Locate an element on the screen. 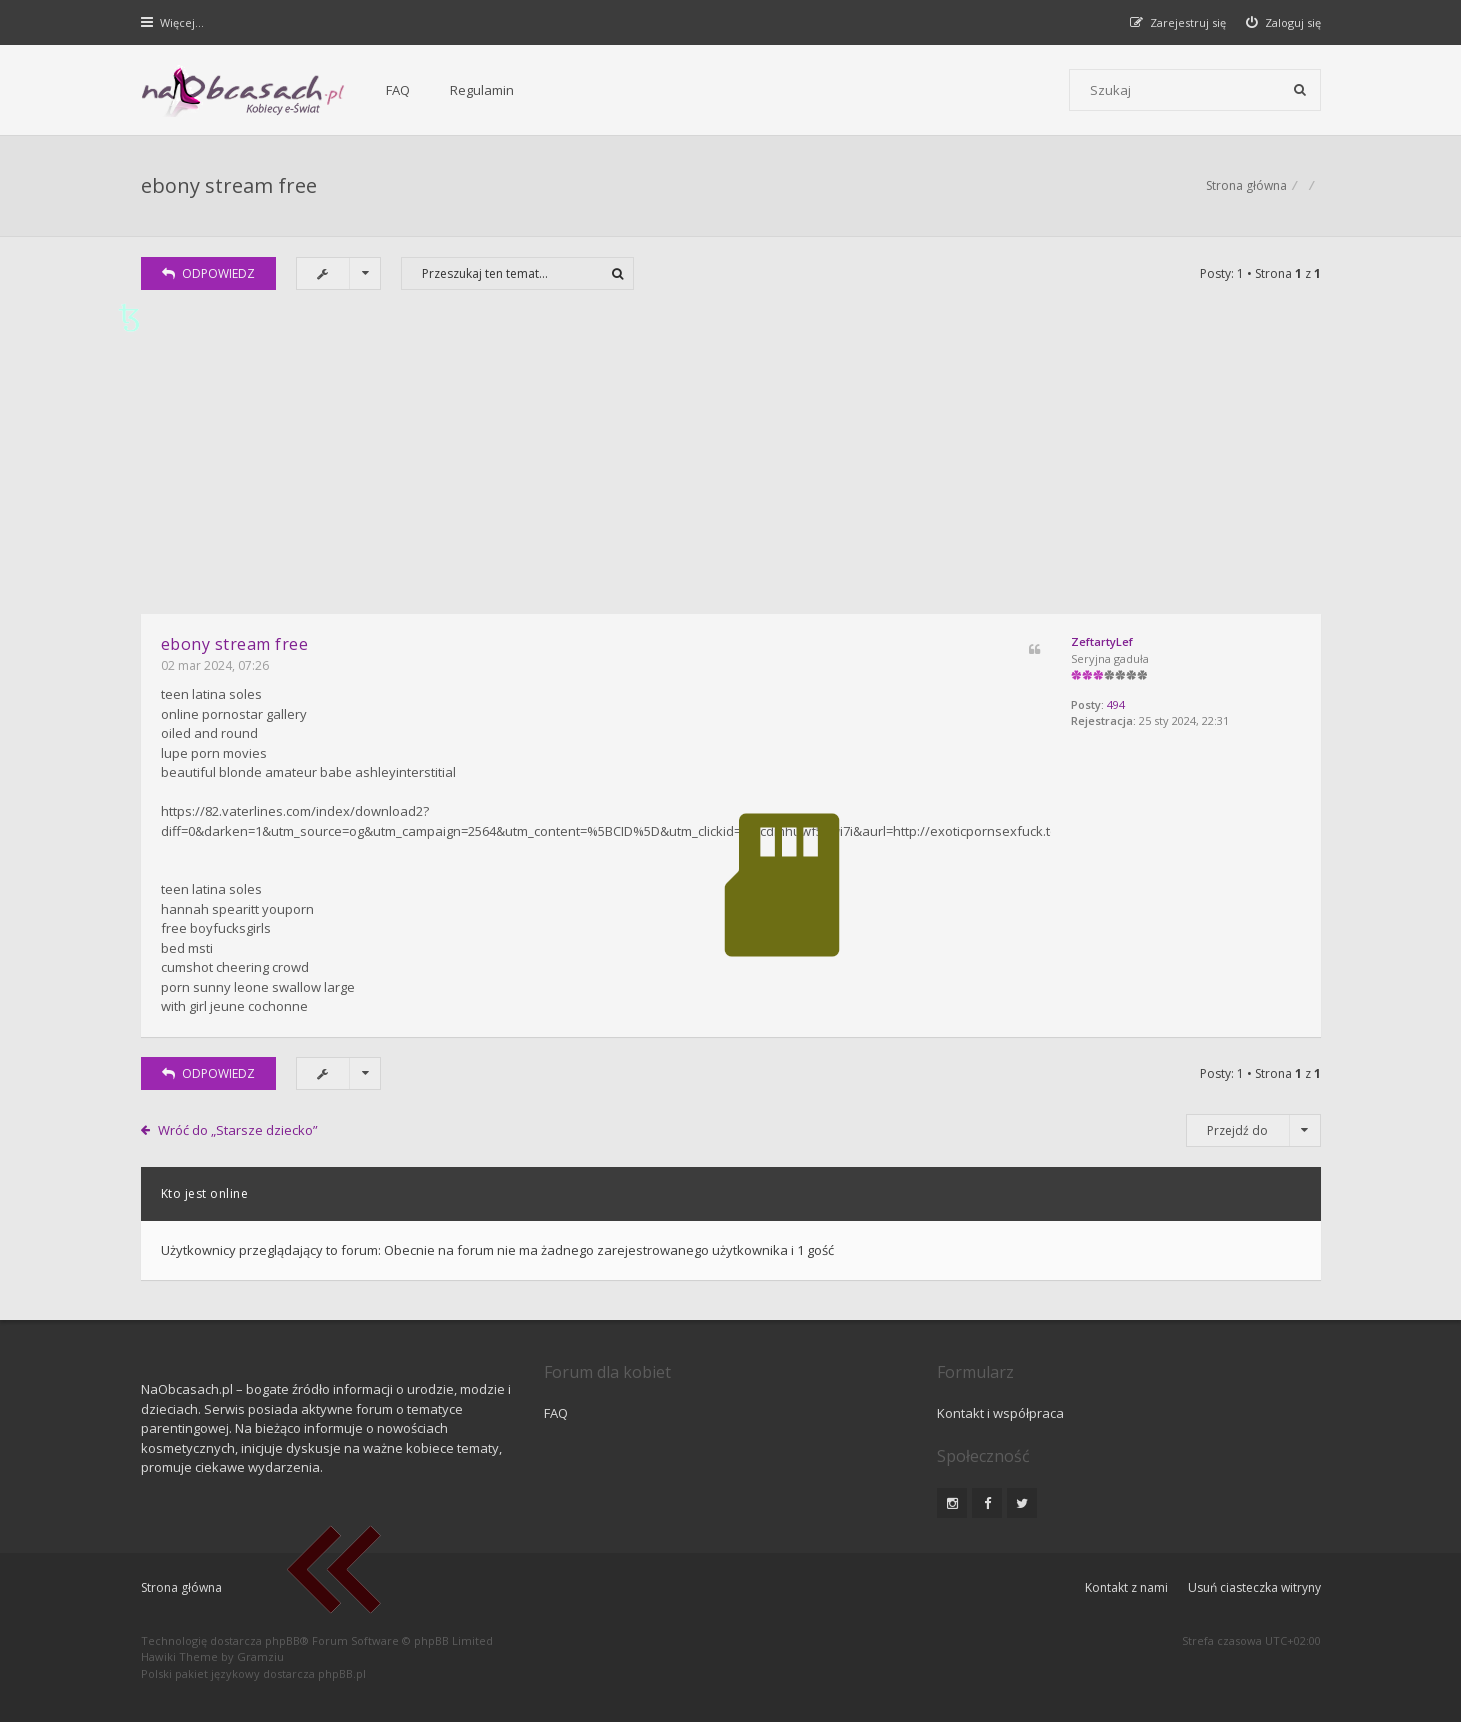 This screenshot has height=1722, width=1461. go back to the beginning is located at coordinates (337, 1569).